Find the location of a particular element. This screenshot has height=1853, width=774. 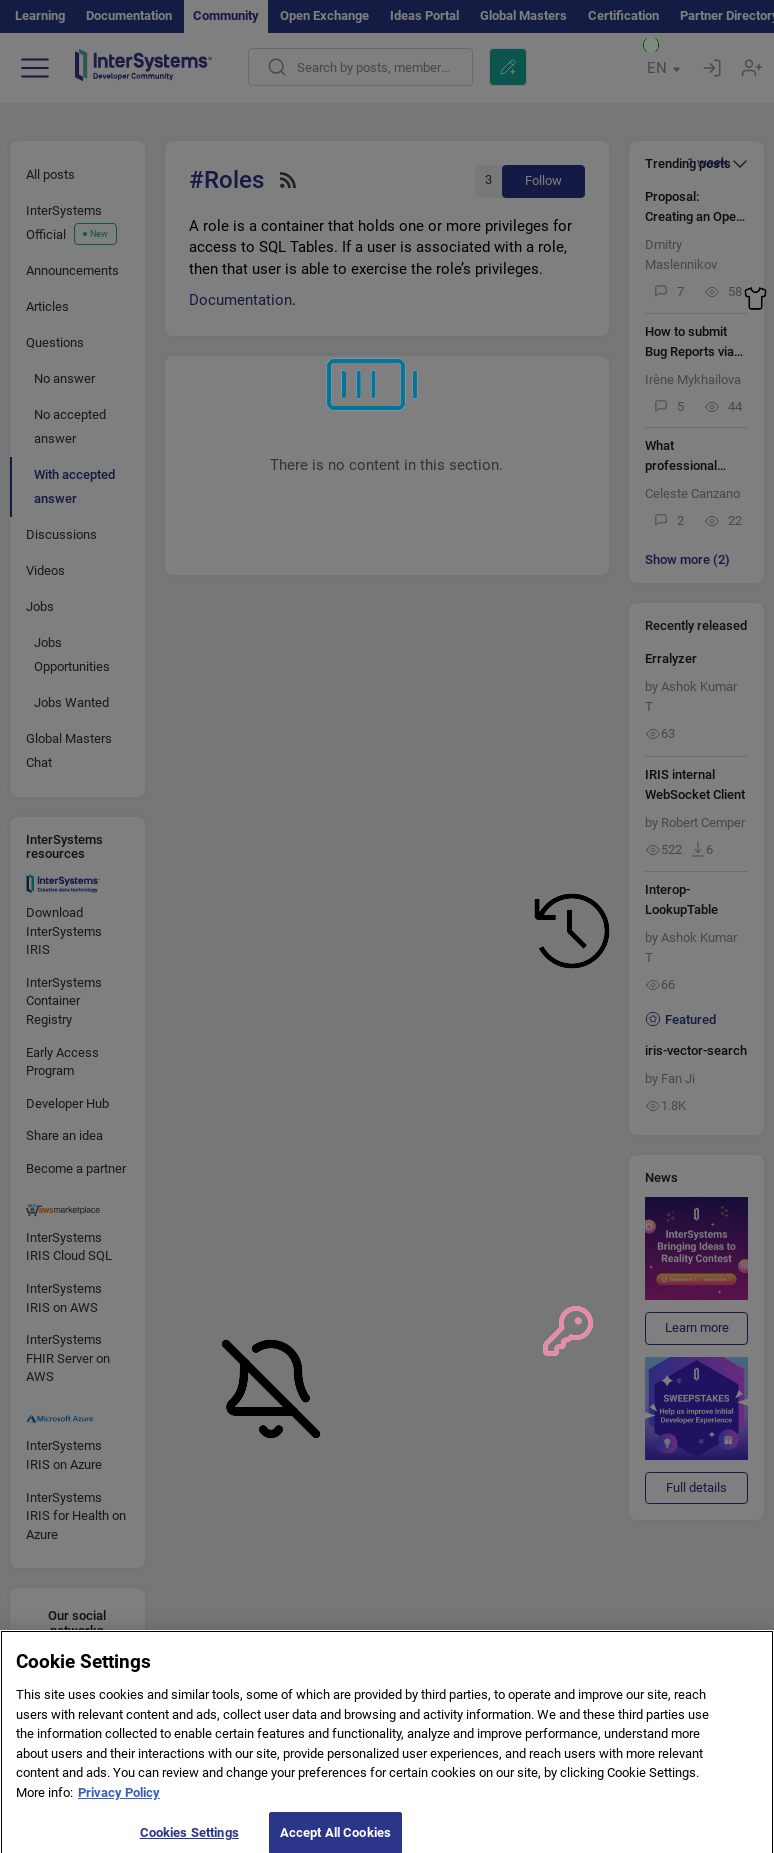

access account security settings is located at coordinates (568, 1331).